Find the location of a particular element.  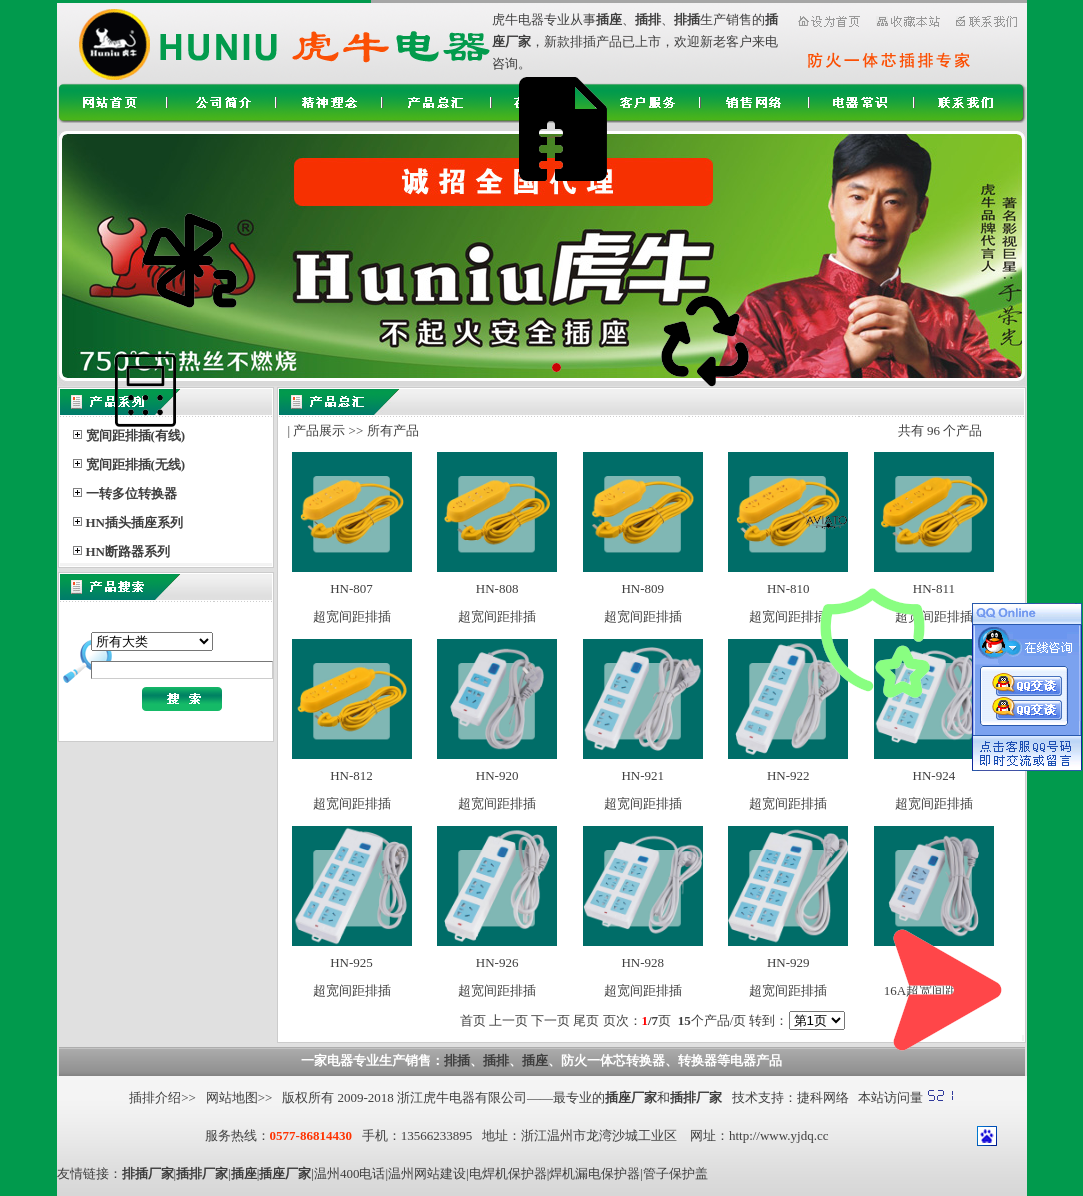

adjust car fan to speed level 2 is located at coordinates (189, 260).